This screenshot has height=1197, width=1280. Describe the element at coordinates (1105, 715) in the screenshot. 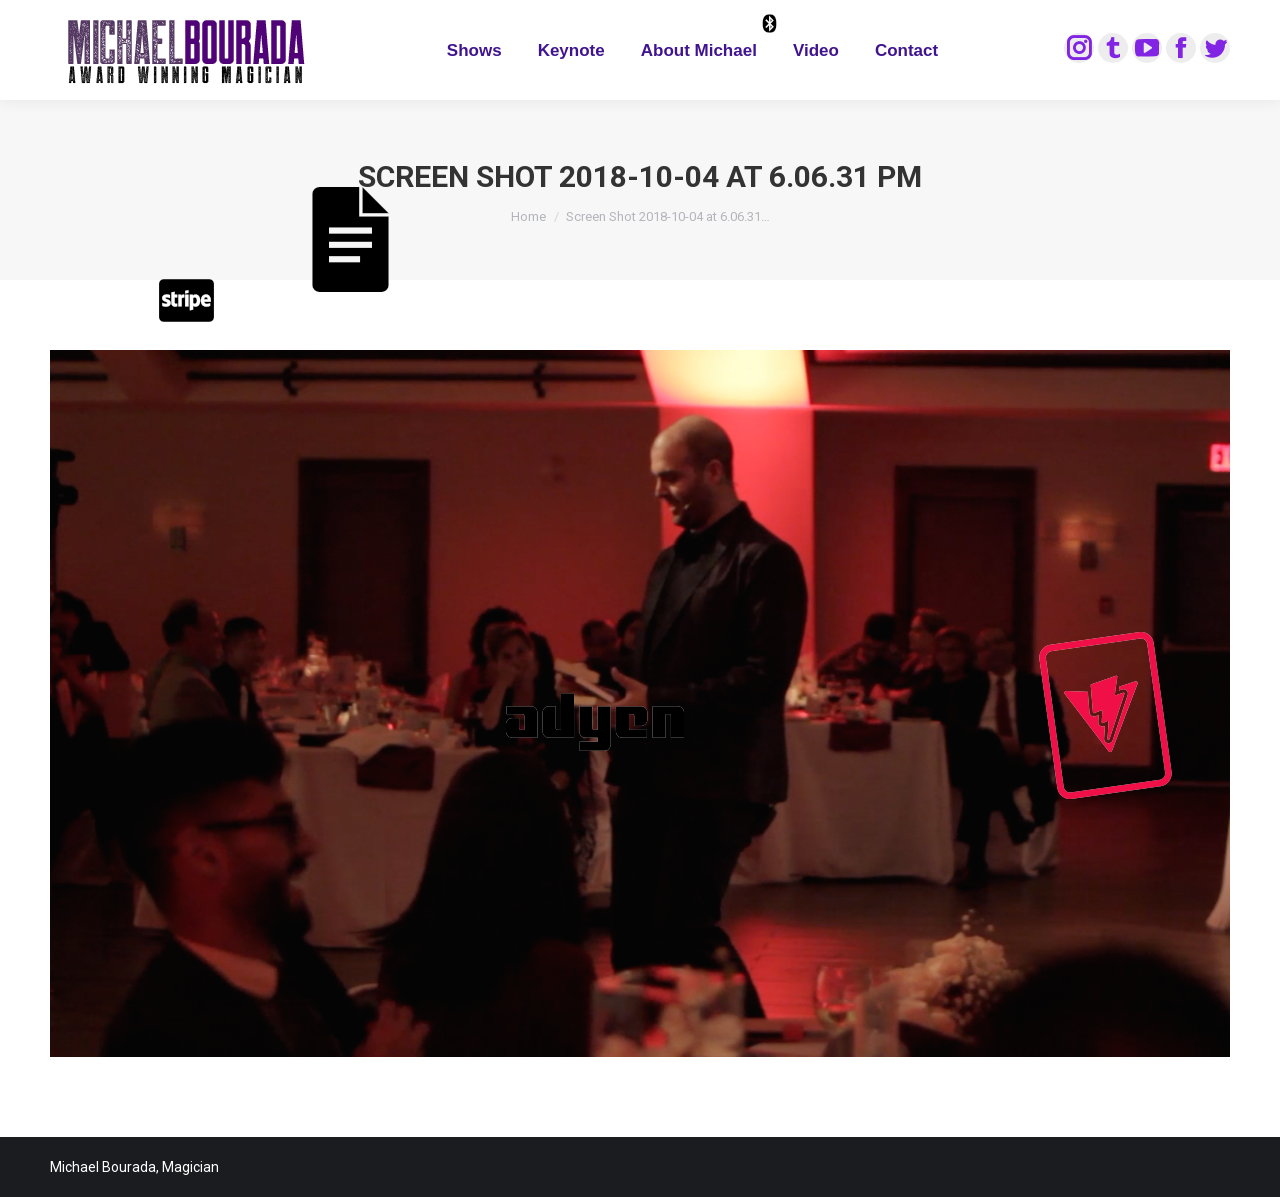

I see `open VitePress documentation site` at that location.